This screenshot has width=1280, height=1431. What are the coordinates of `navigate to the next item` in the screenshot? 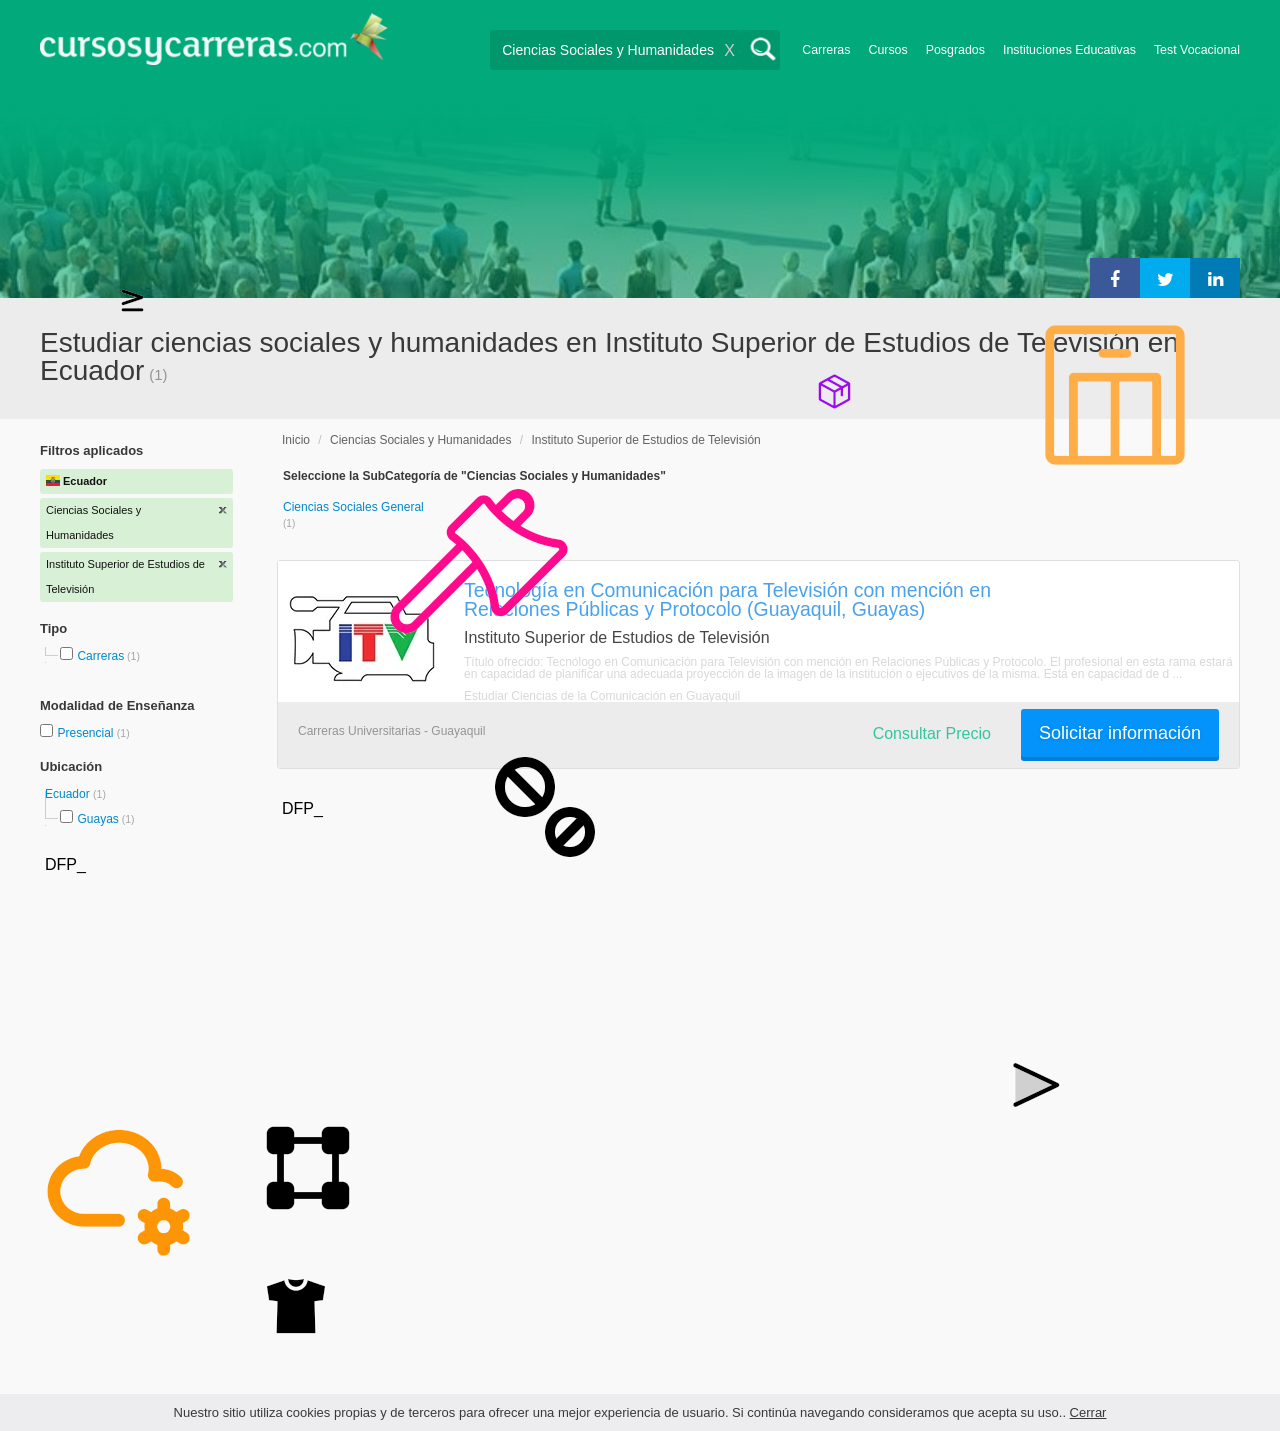 It's located at (1033, 1085).